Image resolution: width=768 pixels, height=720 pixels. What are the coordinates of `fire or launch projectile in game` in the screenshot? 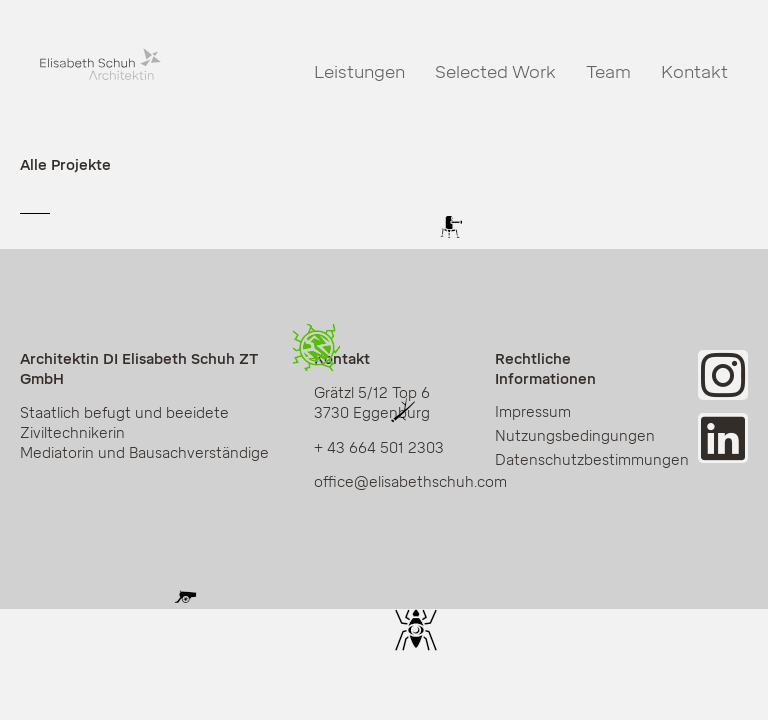 It's located at (185, 596).